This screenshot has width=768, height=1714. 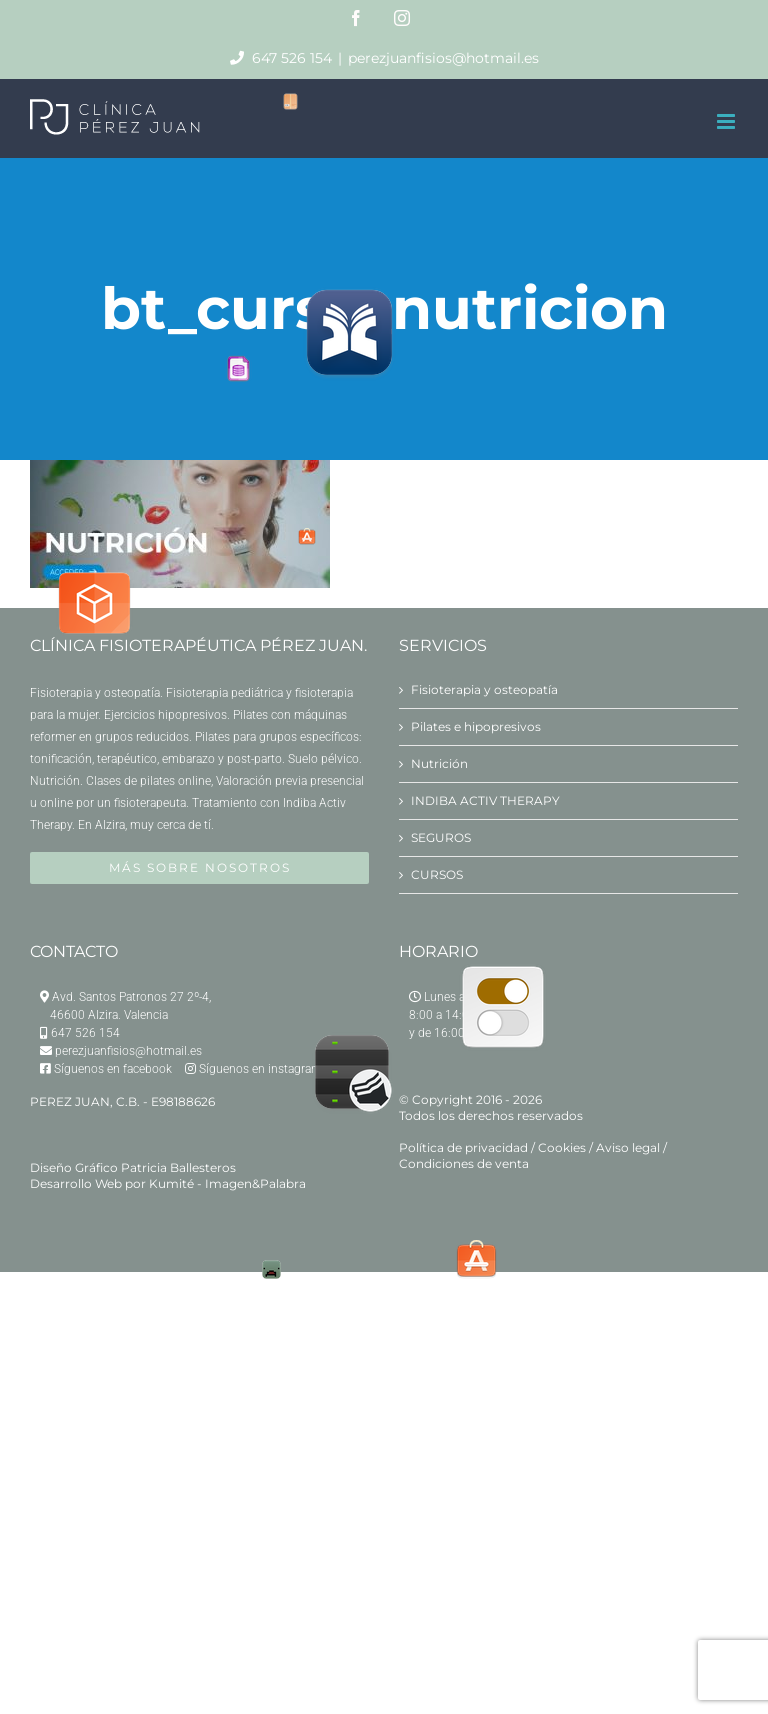 What do you see at coordinates (94, 600) in the screenshot?
I see `open a 3D model file in OBJ format` at bounding box center [94, 600].